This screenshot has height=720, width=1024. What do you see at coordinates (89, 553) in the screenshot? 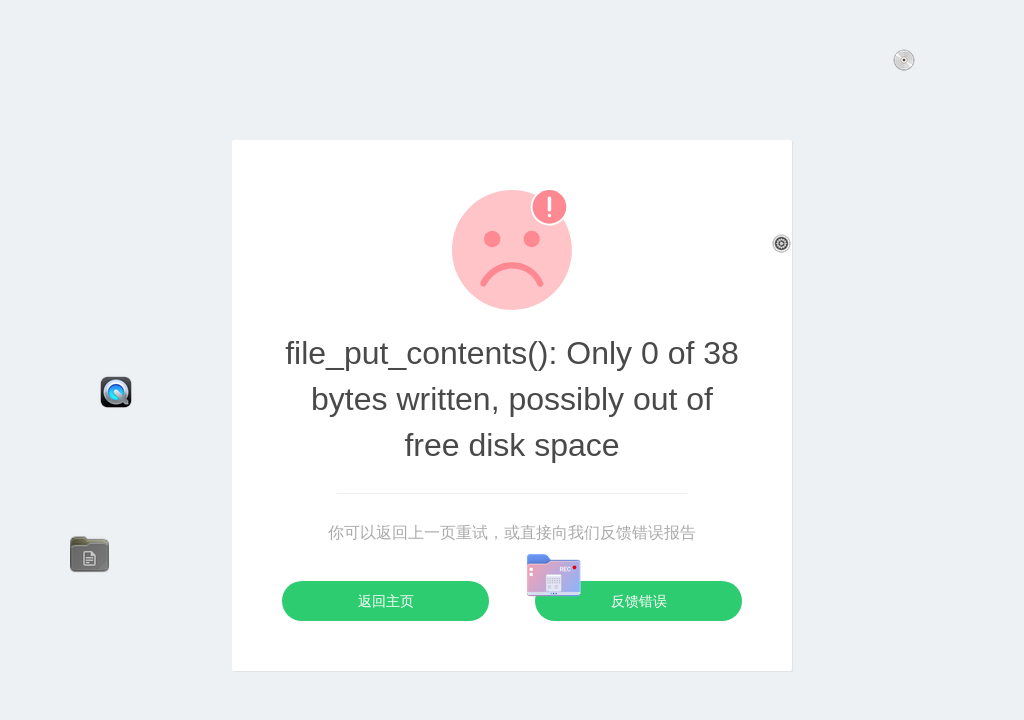
I see `open your documents folder` at bounding box center [89, 553].